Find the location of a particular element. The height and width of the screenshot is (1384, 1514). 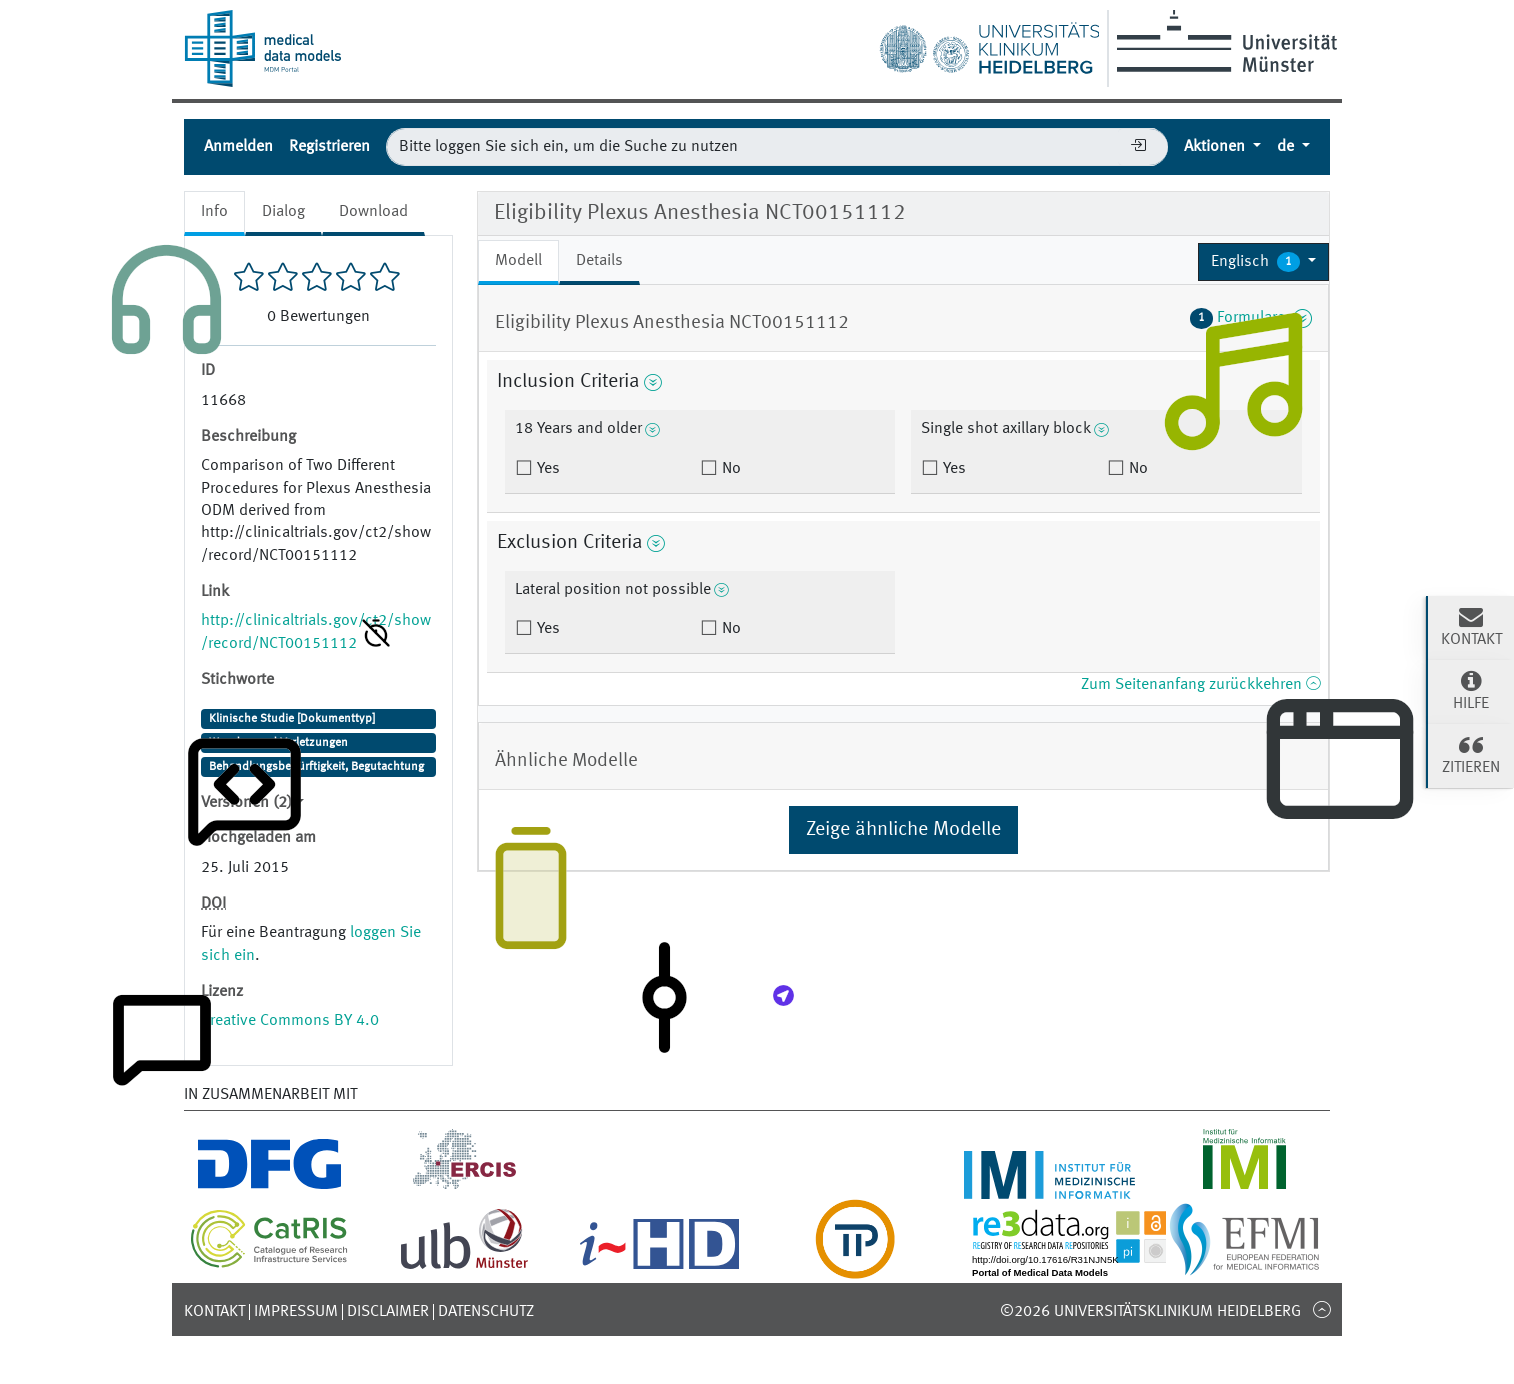

open chat or messaging is located at coordinates (162, 1033).